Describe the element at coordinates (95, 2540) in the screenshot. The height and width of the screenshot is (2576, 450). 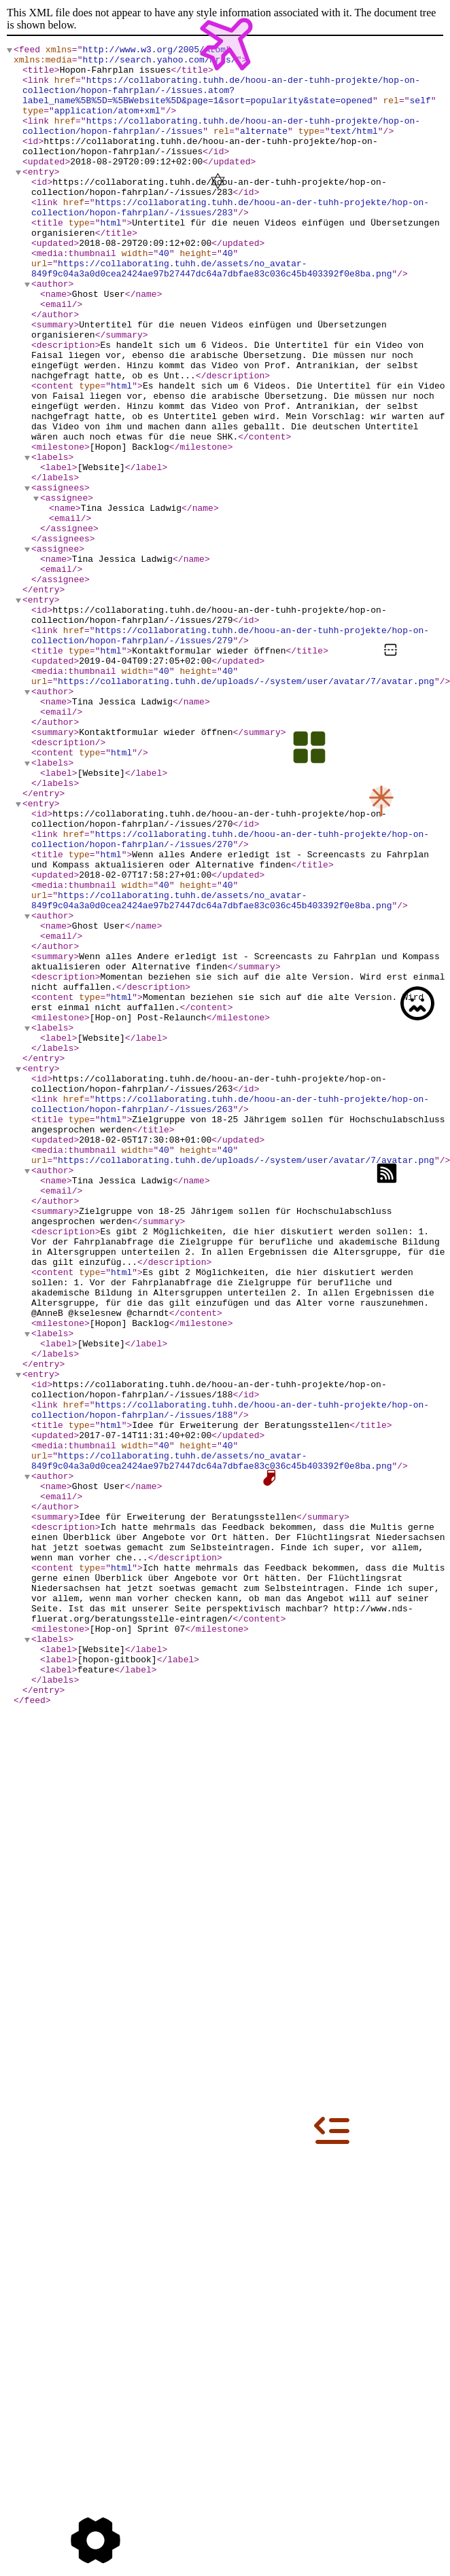
I see `access settings or preferences` at that location.